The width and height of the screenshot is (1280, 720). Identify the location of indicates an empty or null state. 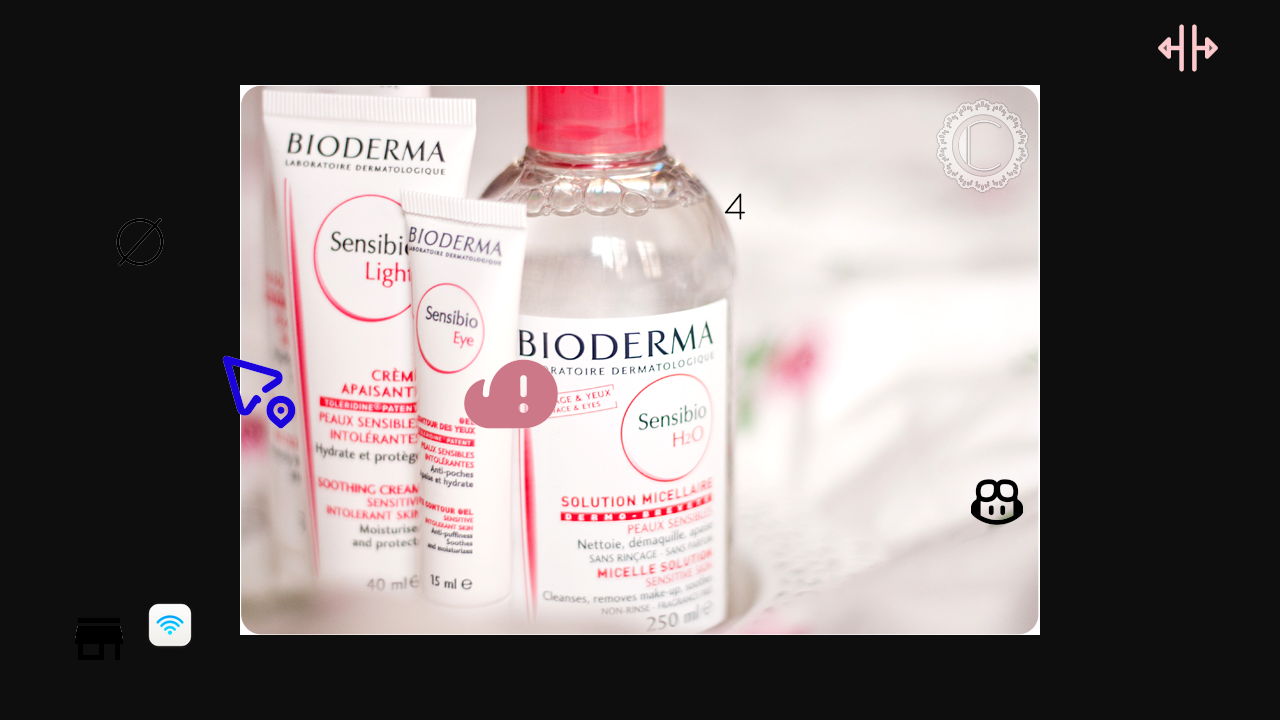
(140, 242).